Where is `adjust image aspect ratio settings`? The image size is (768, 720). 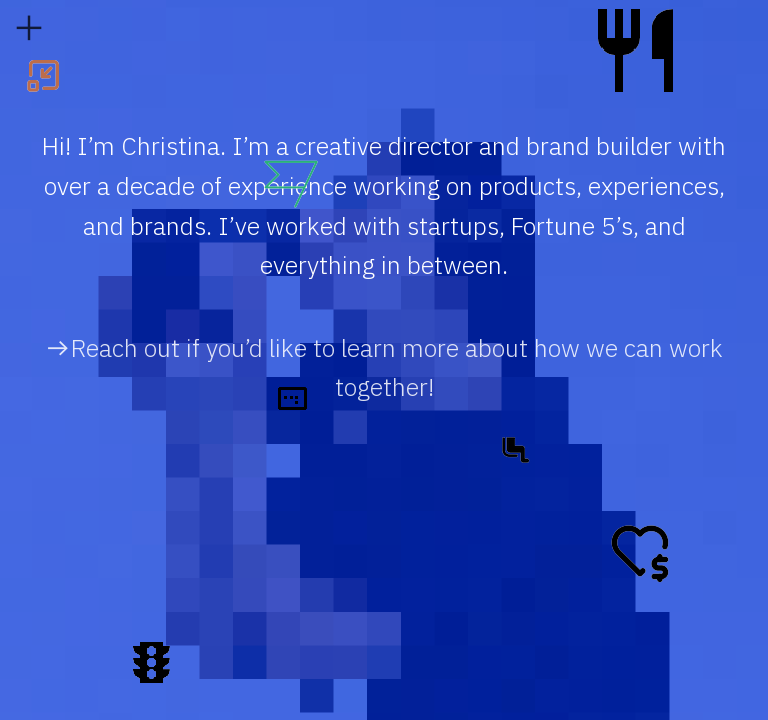 adjust image aspect ratio settings is located at coordinates (292, 398).